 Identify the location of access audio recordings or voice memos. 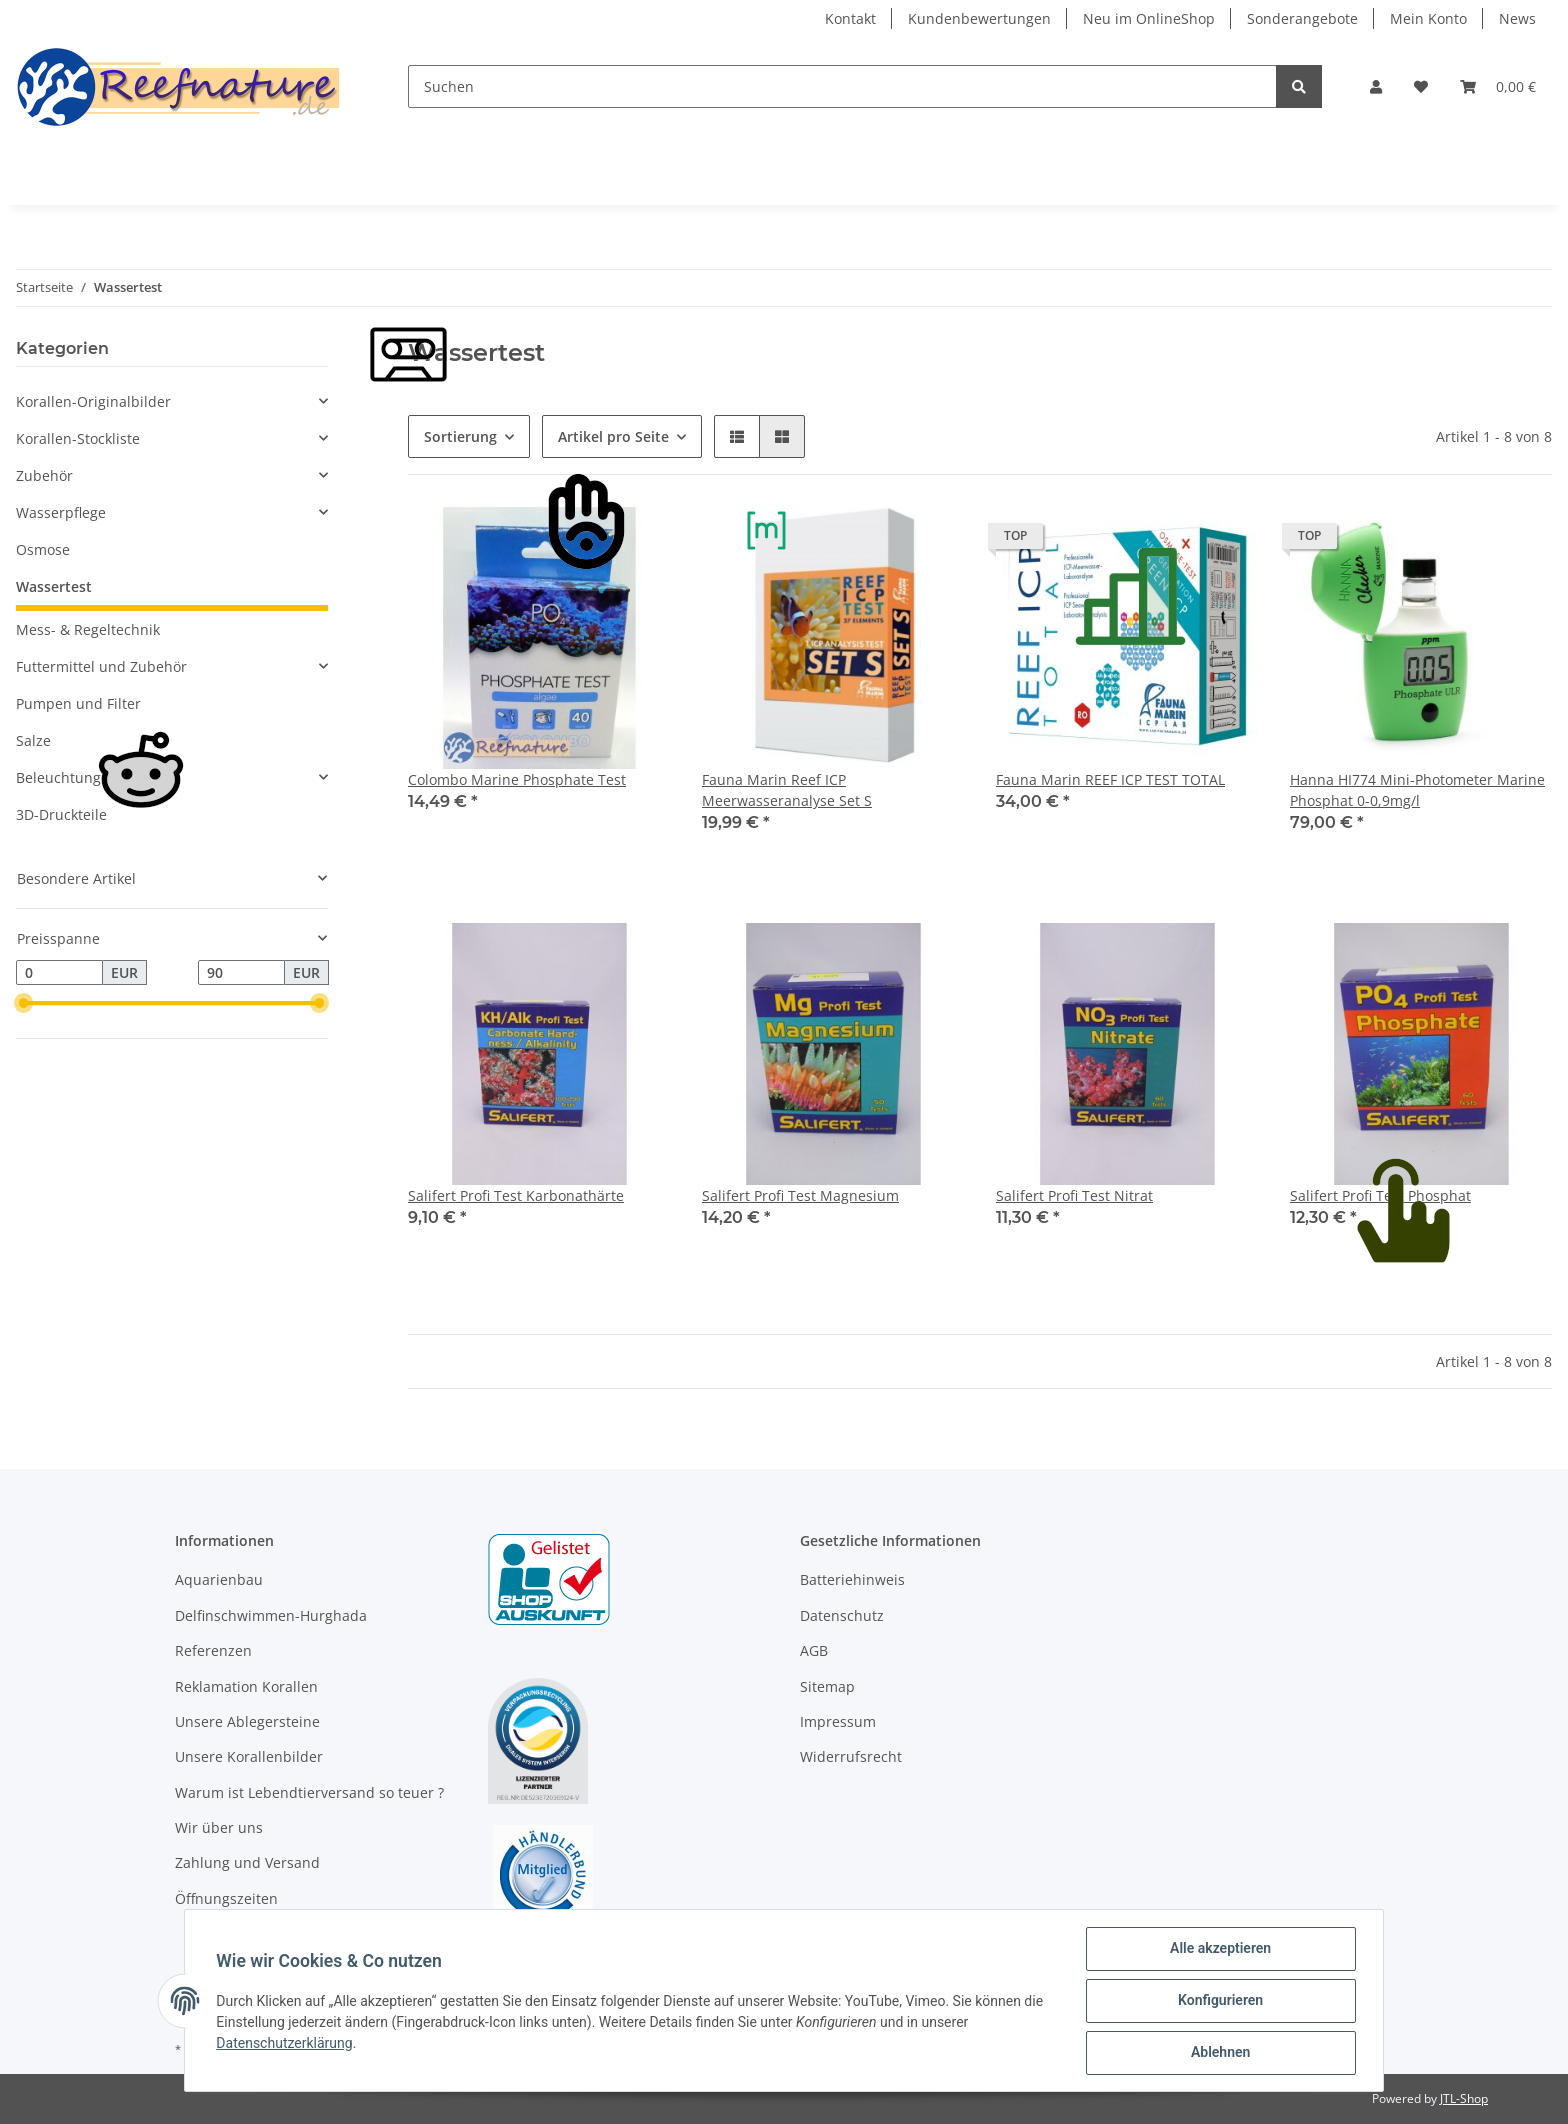
(408, 354).